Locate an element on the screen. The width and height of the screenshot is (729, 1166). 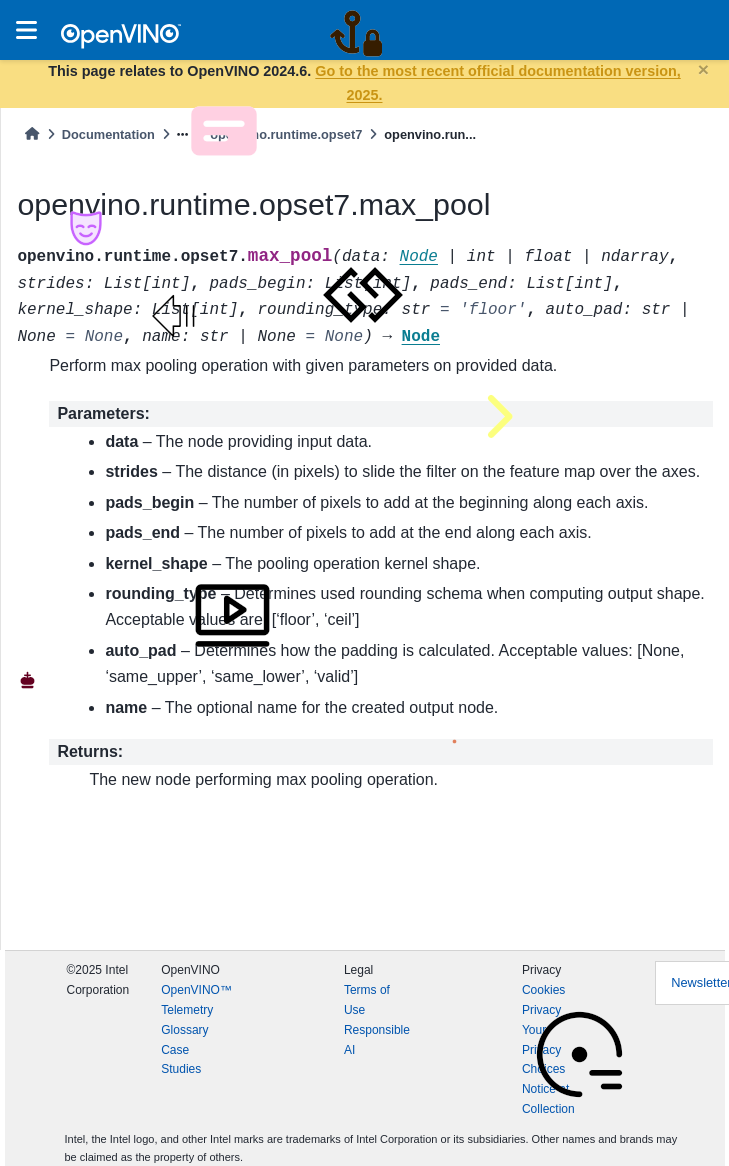
chess king piece indicator is located at coordinates (27, 680).